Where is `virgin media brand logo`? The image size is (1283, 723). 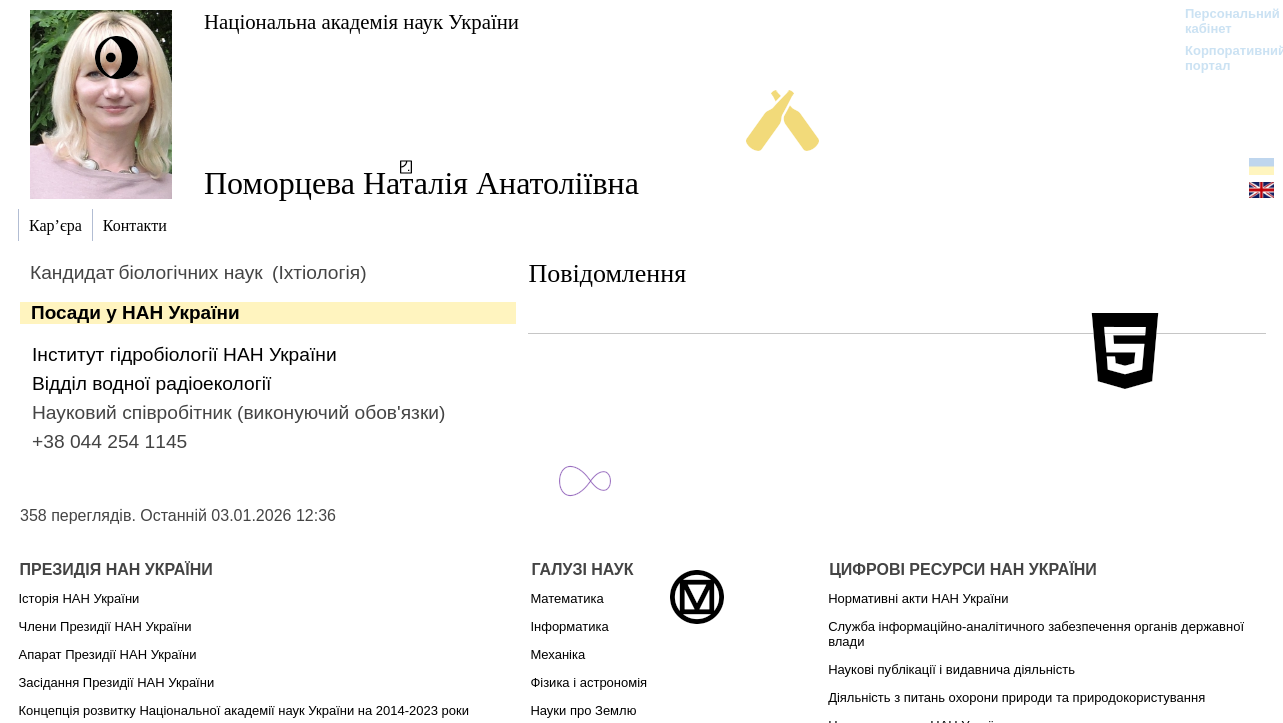
virgin media brand logo is located at coordinates (585, 481).